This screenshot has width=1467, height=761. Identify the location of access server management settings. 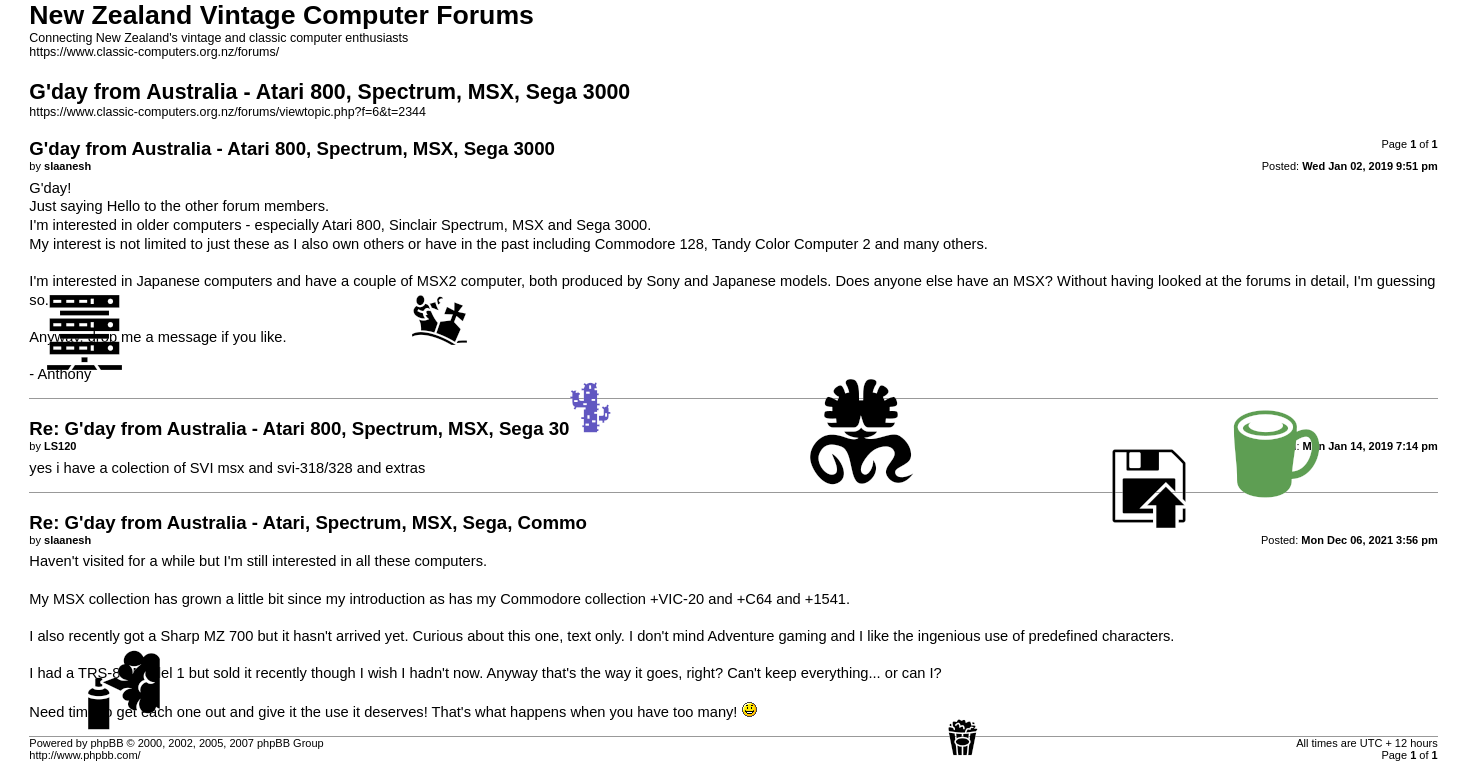
(84, 332).